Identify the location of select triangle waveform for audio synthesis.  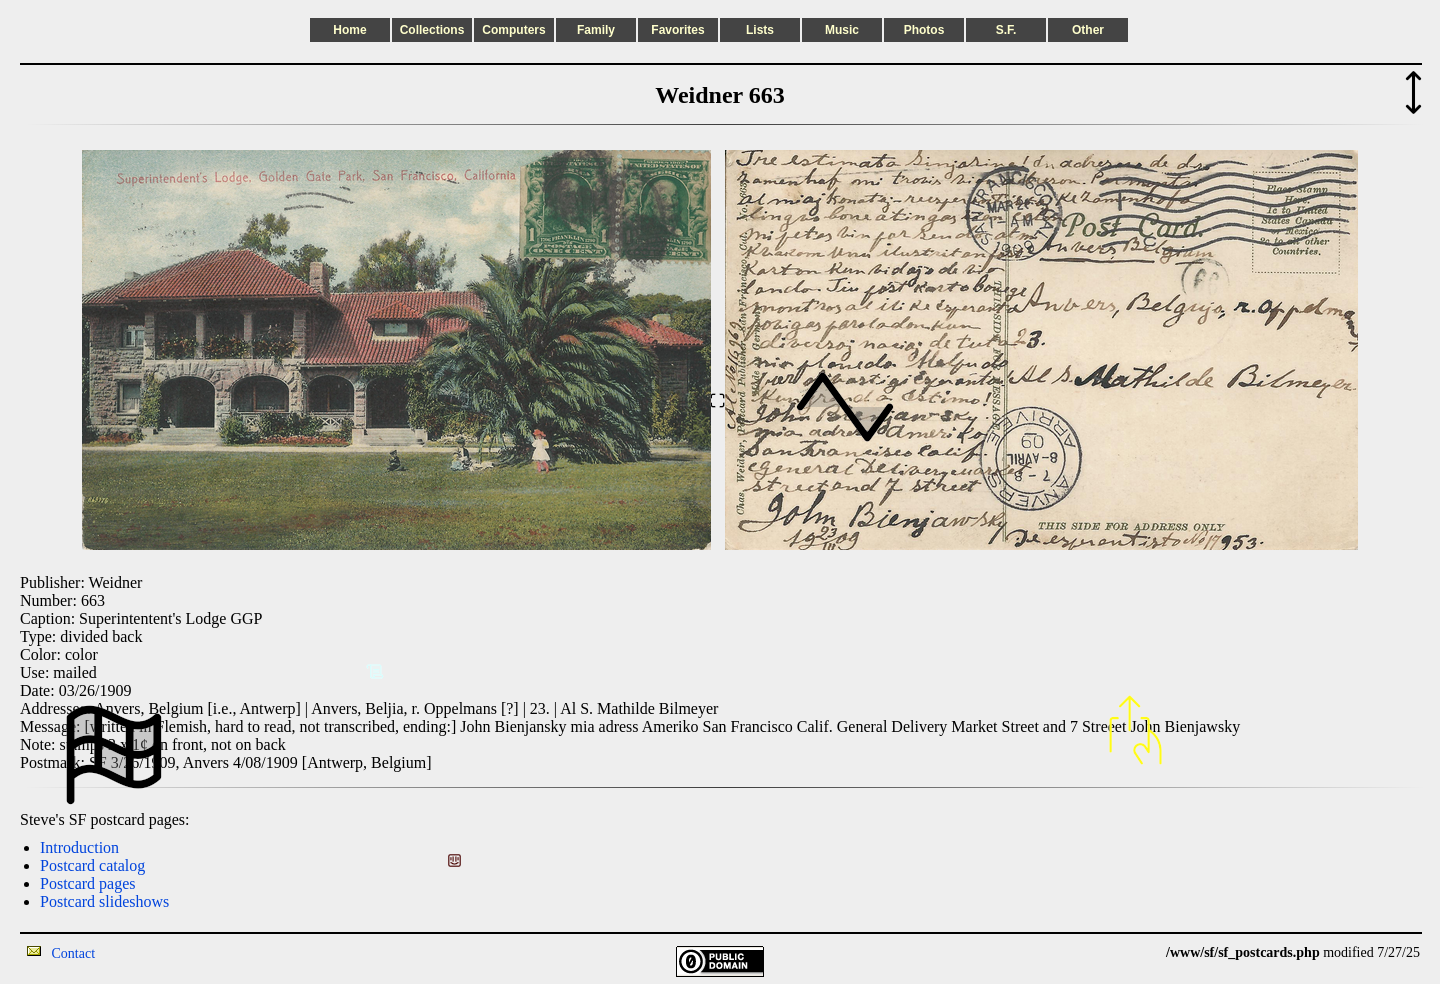
(845, 407).